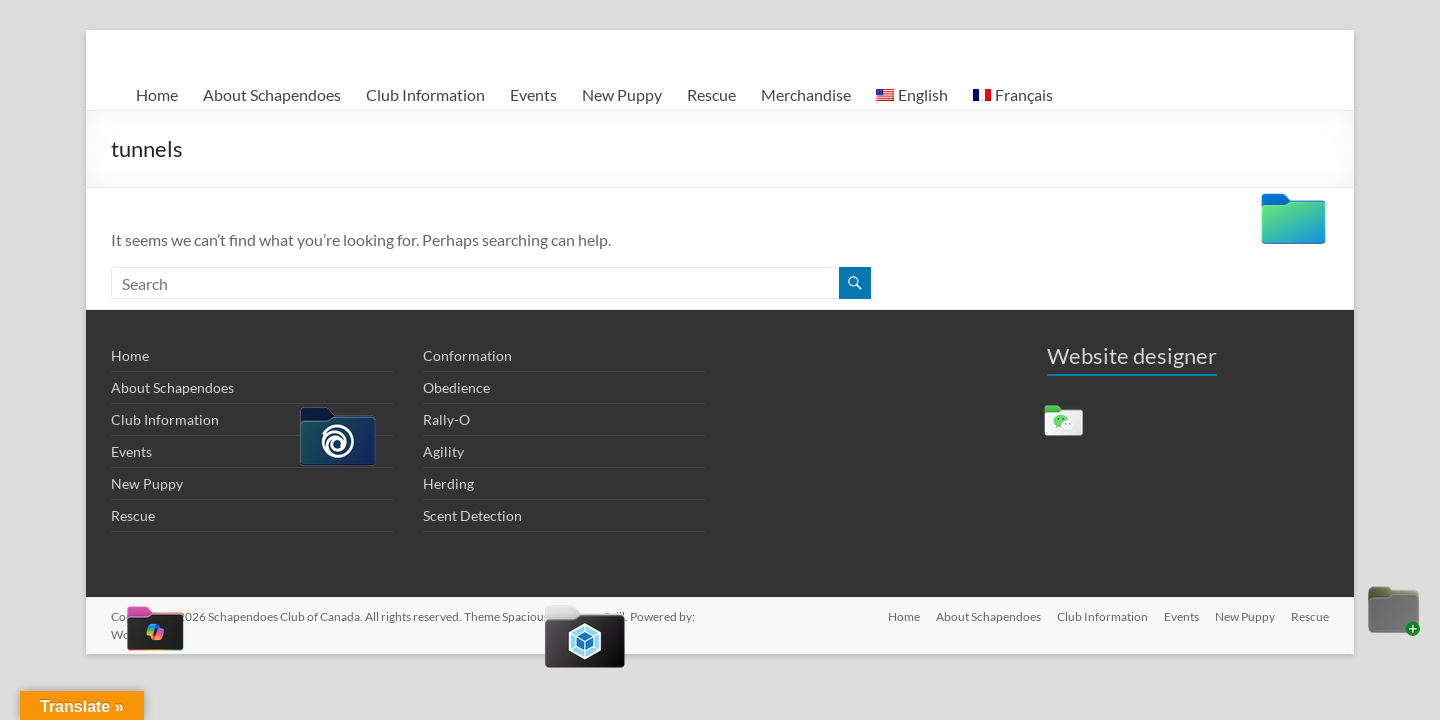 This screenshot has width=1440, height=720. I want to click on open webpack project folder, so click(584, 638).